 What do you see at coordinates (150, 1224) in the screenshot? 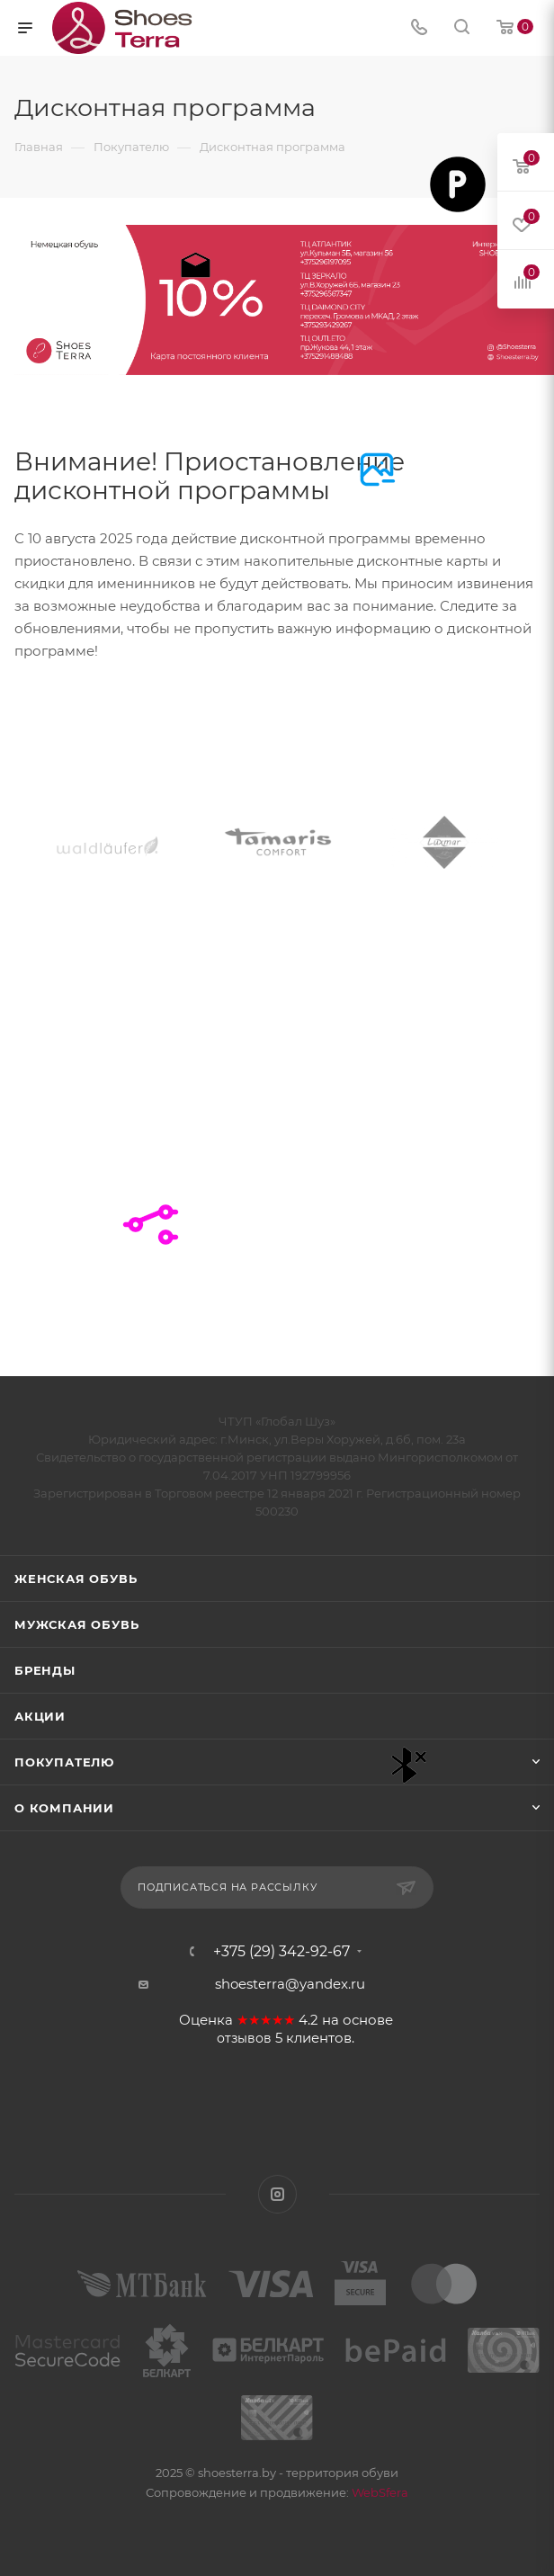
I see `switch between circuit paths or connections` at bounding box center [150, 1224].